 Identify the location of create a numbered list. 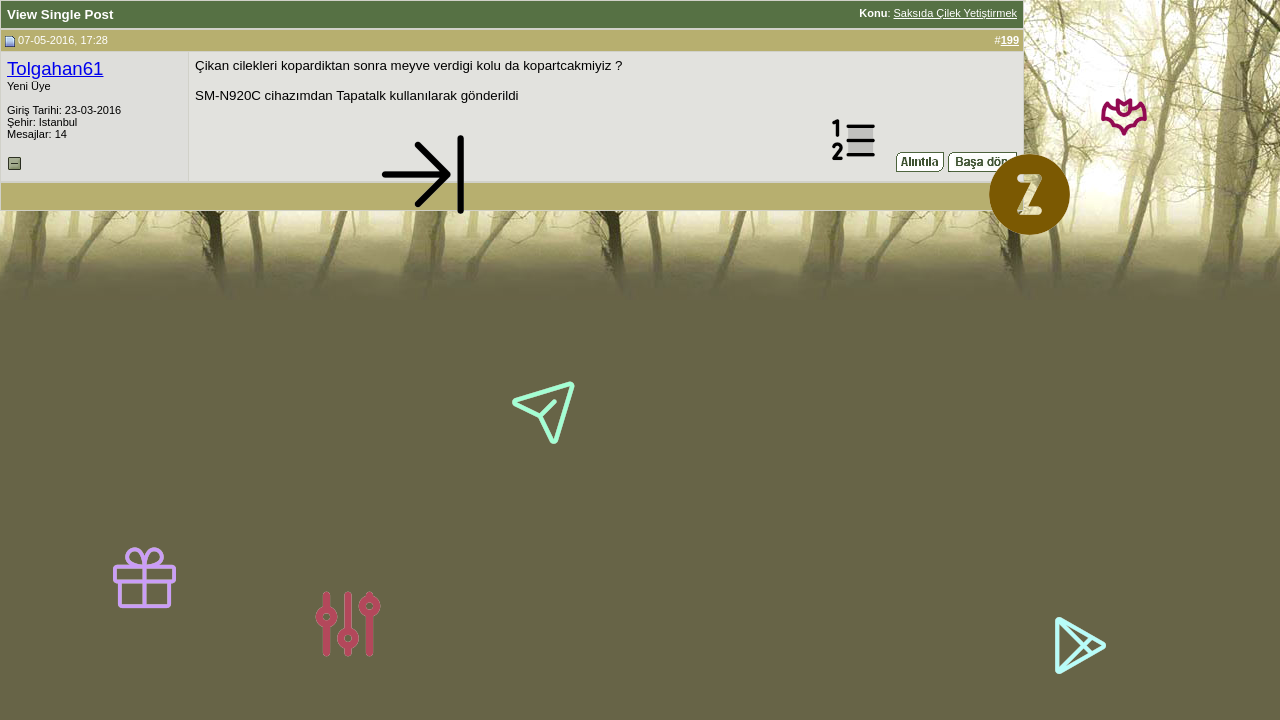
(853, 140).